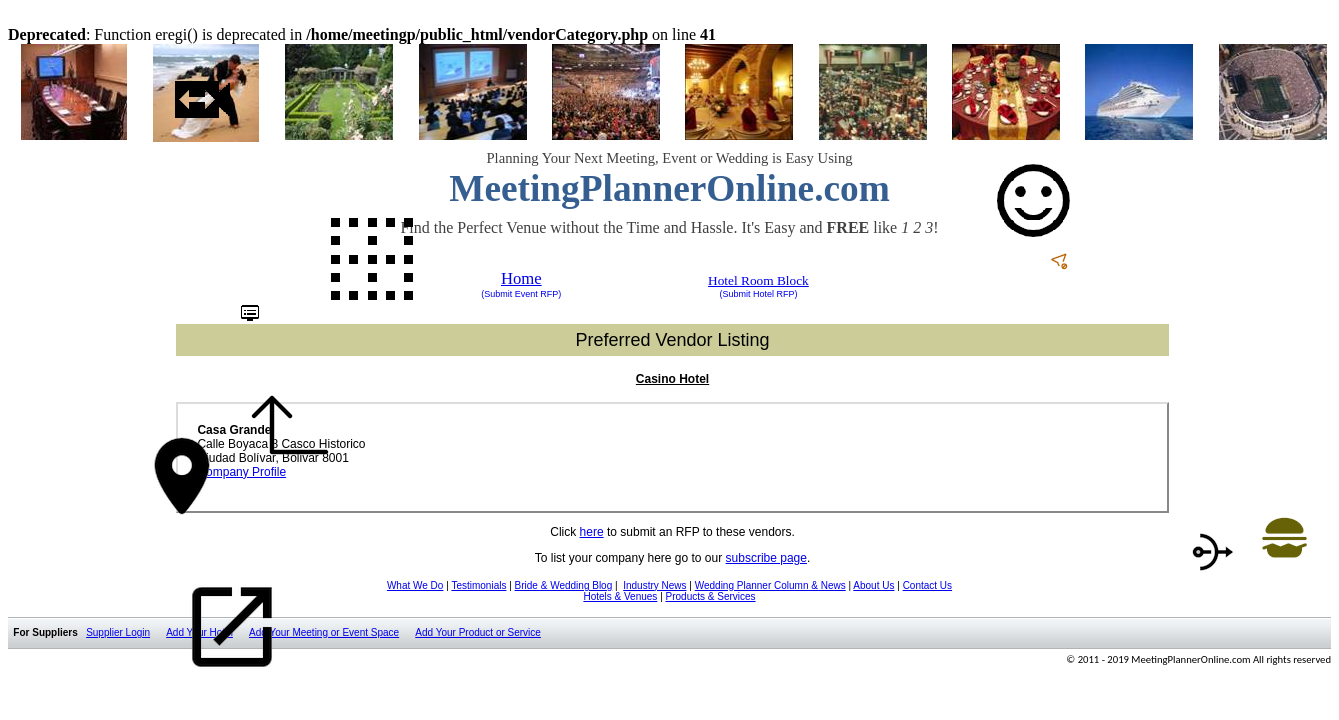 This screenshot has height=720, width=1339. What do you see at coordinates (202, 99) in the screenshot?
I see `switch between front and rear camera during video recording` at bounding box center [202, 99].